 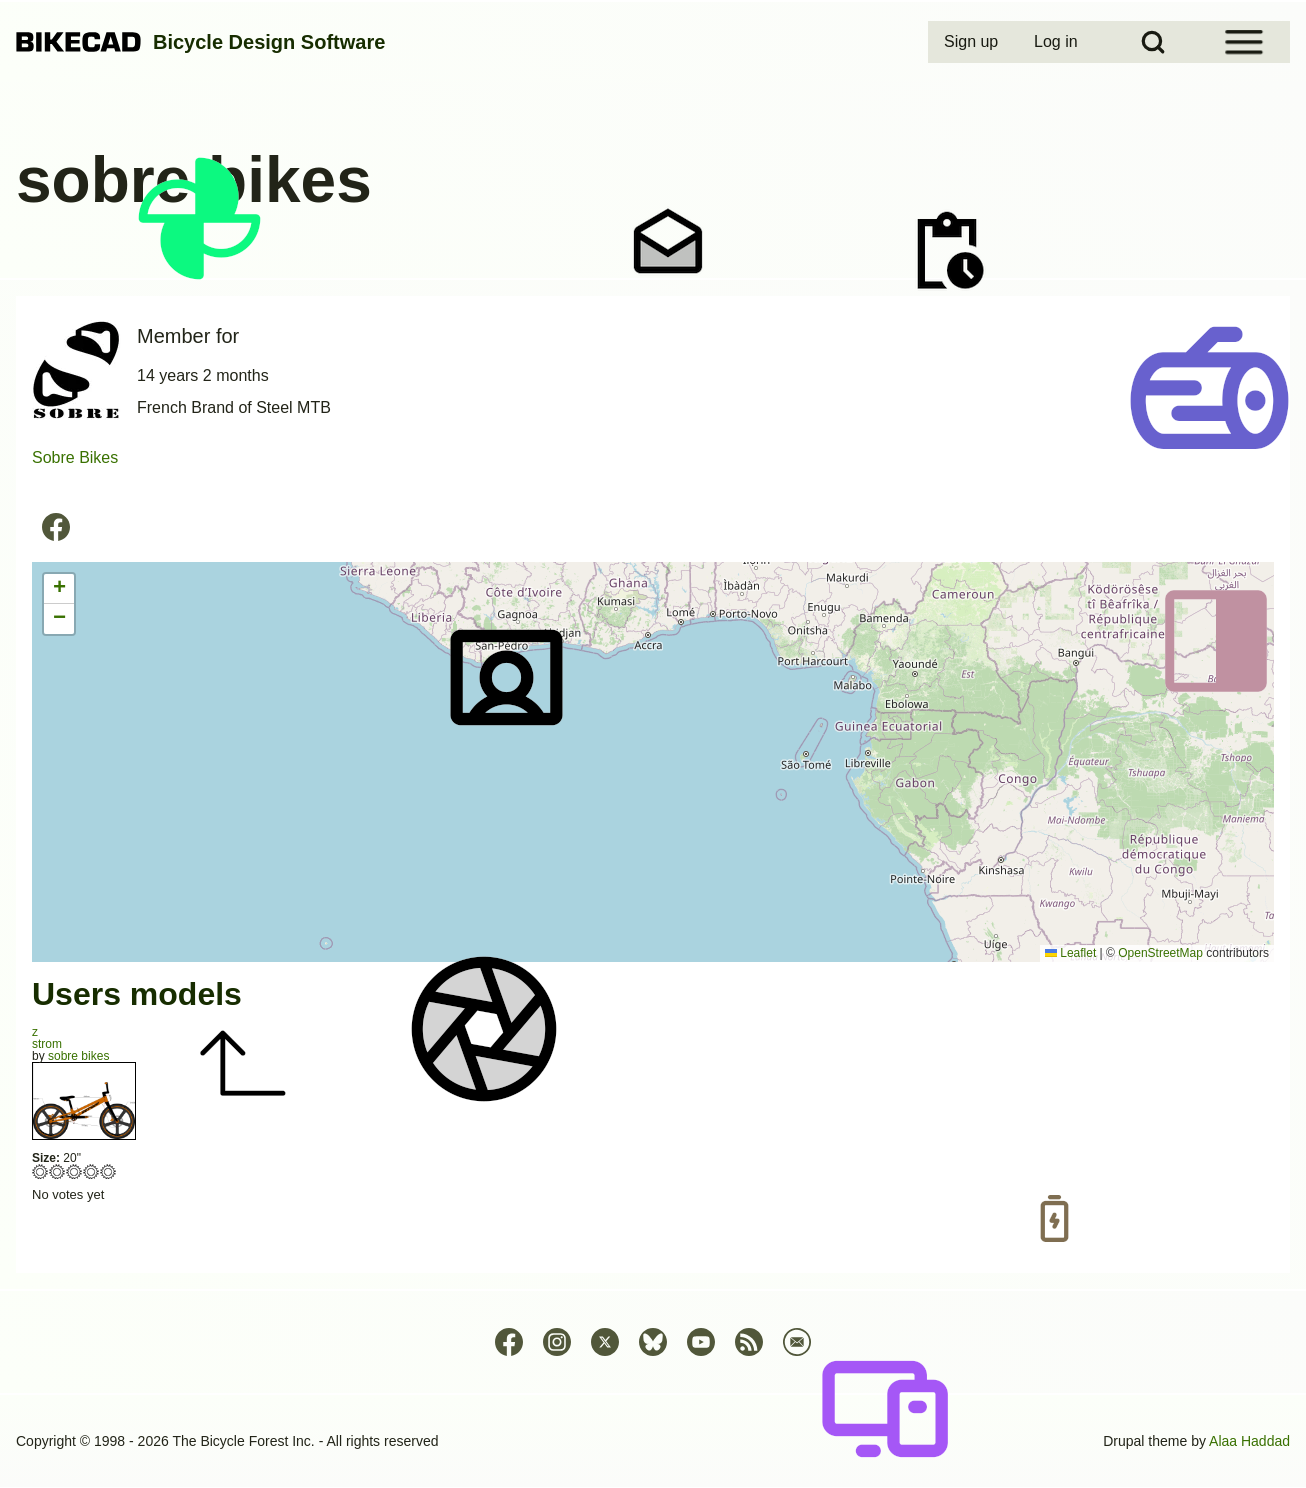 I want to click on toggle between split-screen view, so click(x=1216, y=641).